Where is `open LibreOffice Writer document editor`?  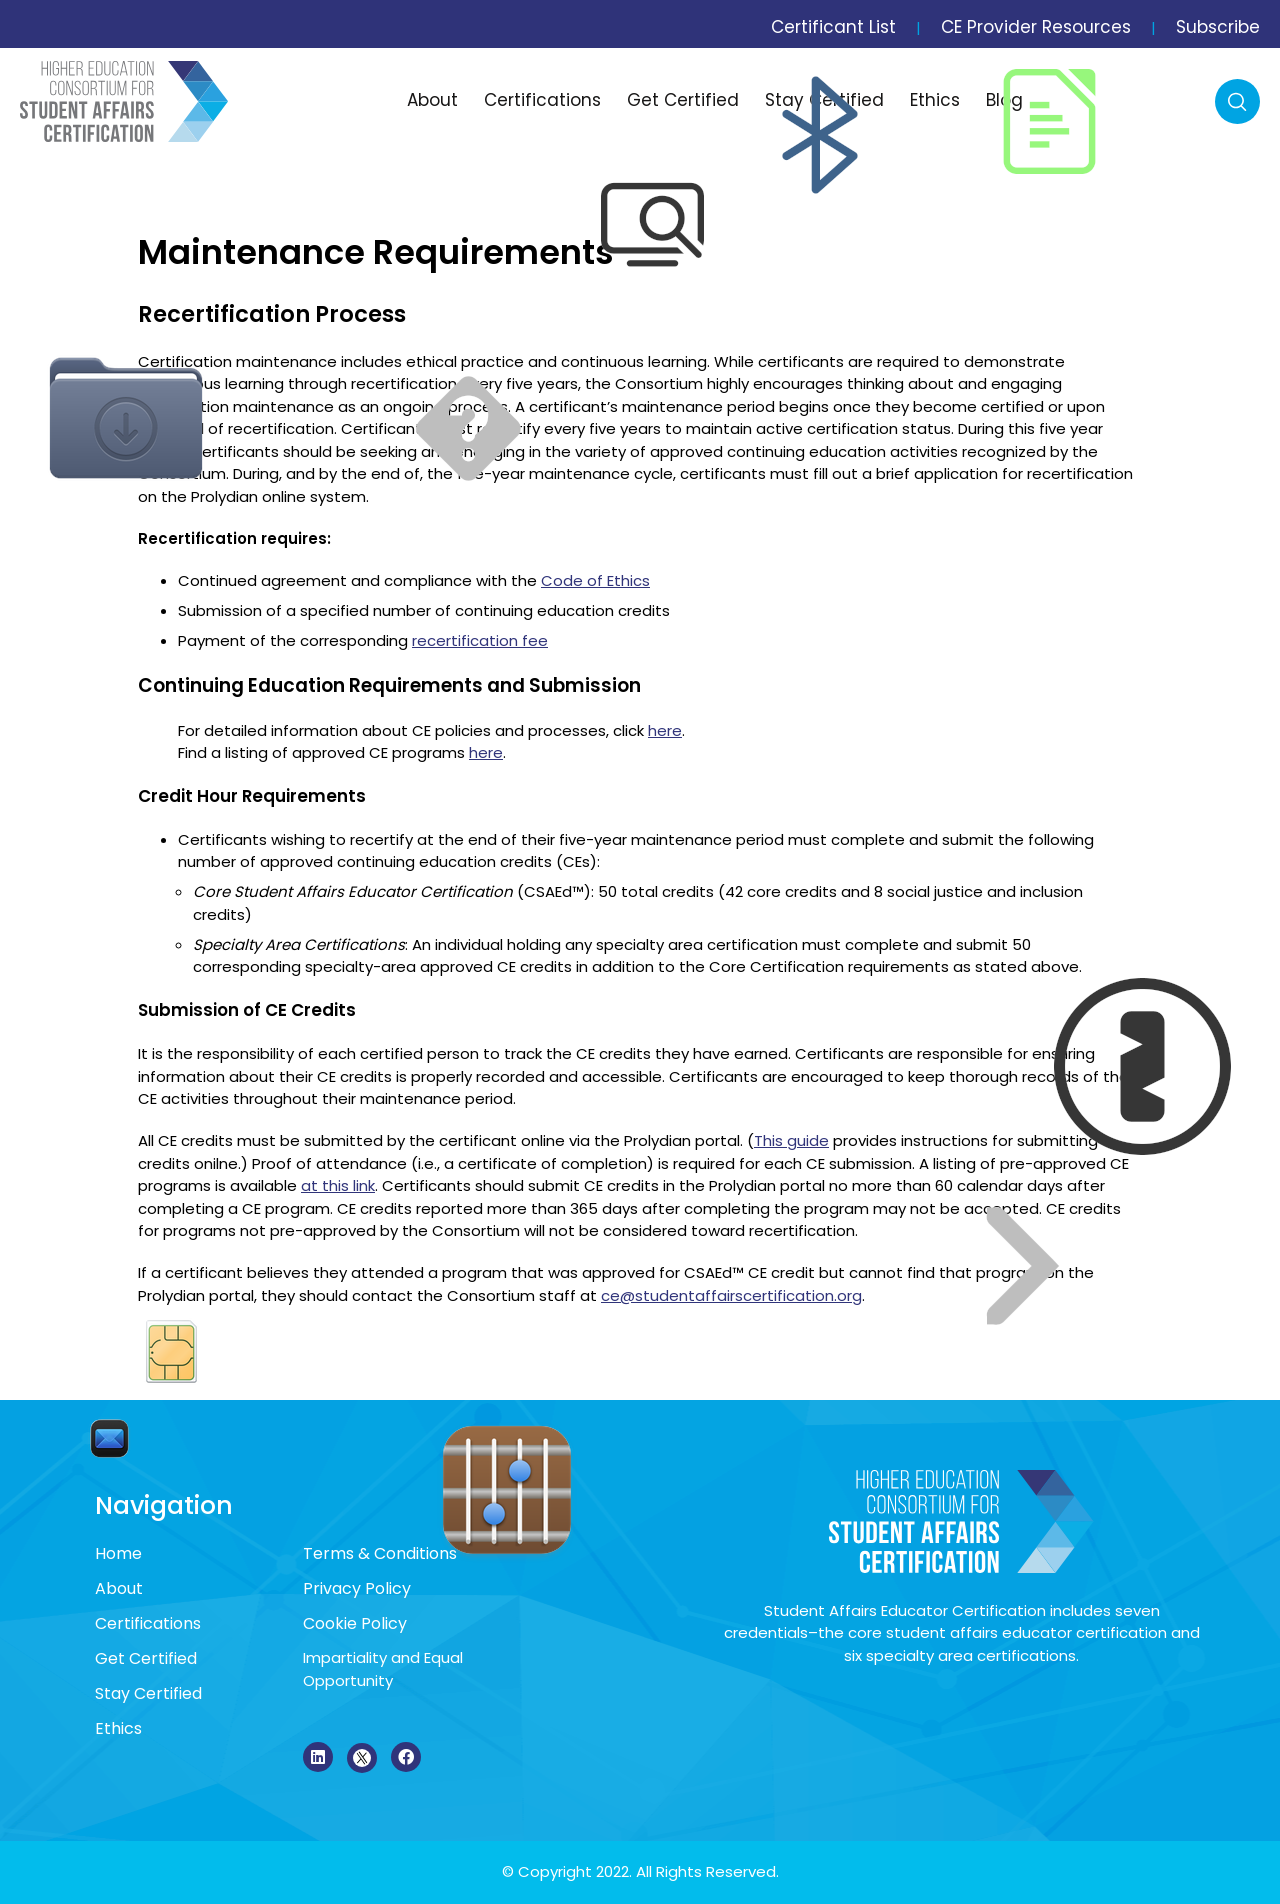 open LibreOffice Writer document editor is located at coordinates (1049, 121).